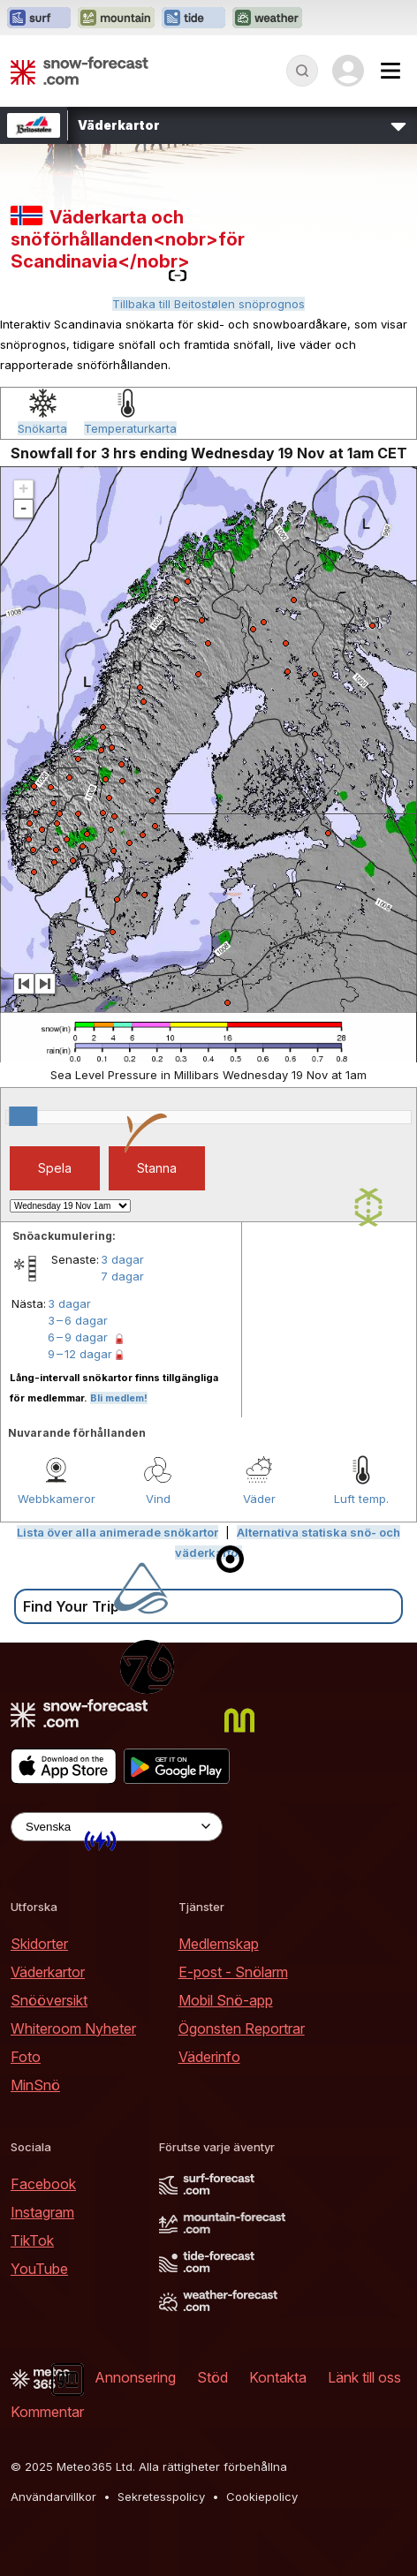  What do you see at coordinates (234, 895) in the screenshot?
I see `Aston Martin brand logo` at bounding box center [234, 895].